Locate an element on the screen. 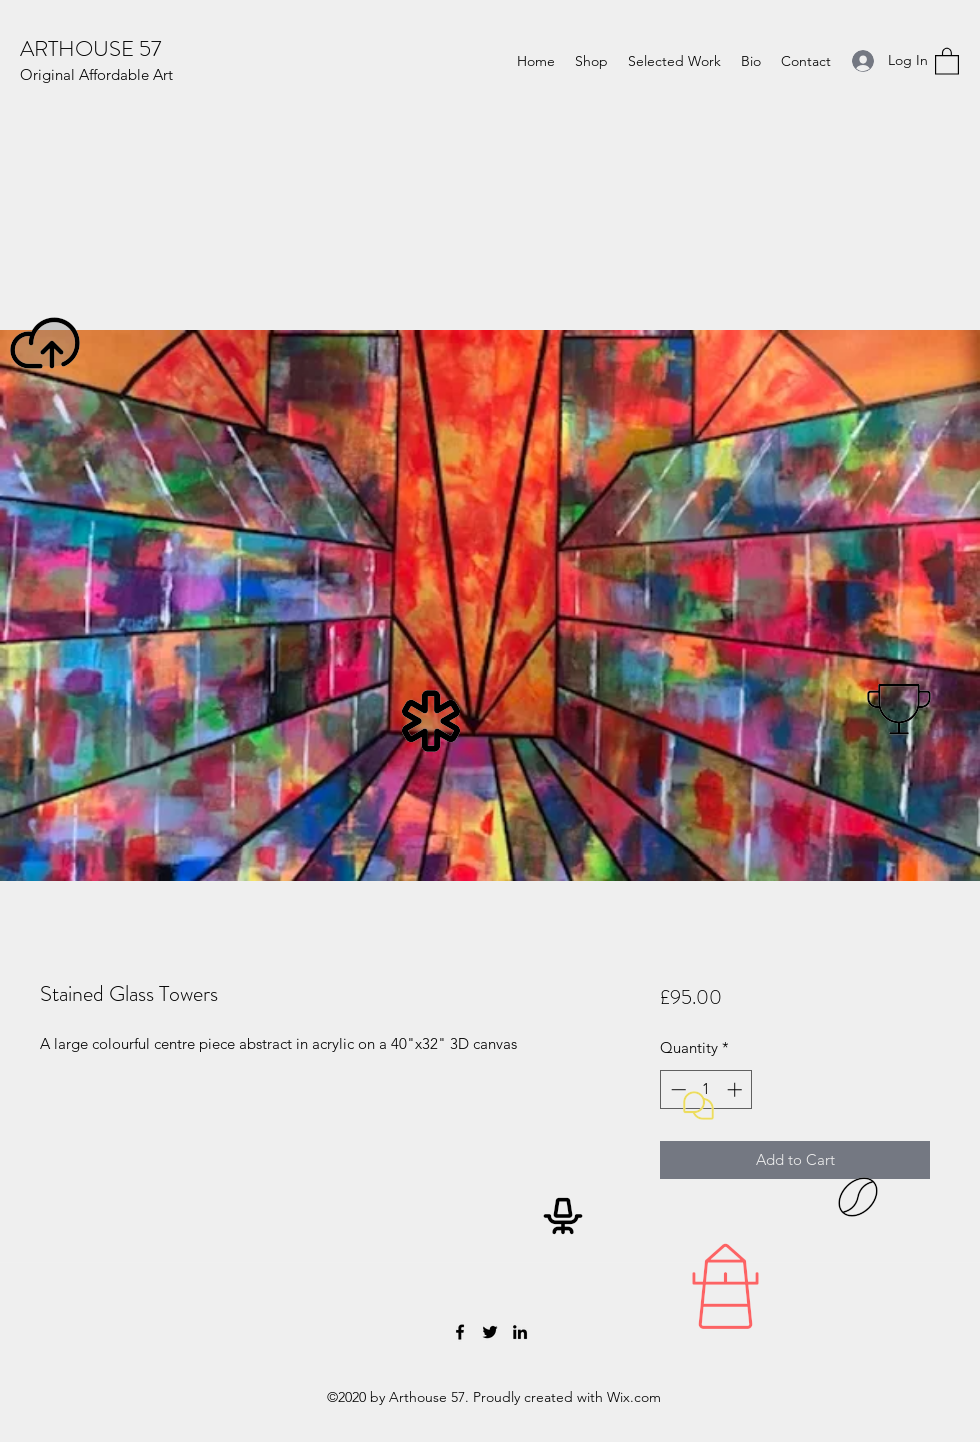  view achievements or awards is located at coordinates (899, 707).